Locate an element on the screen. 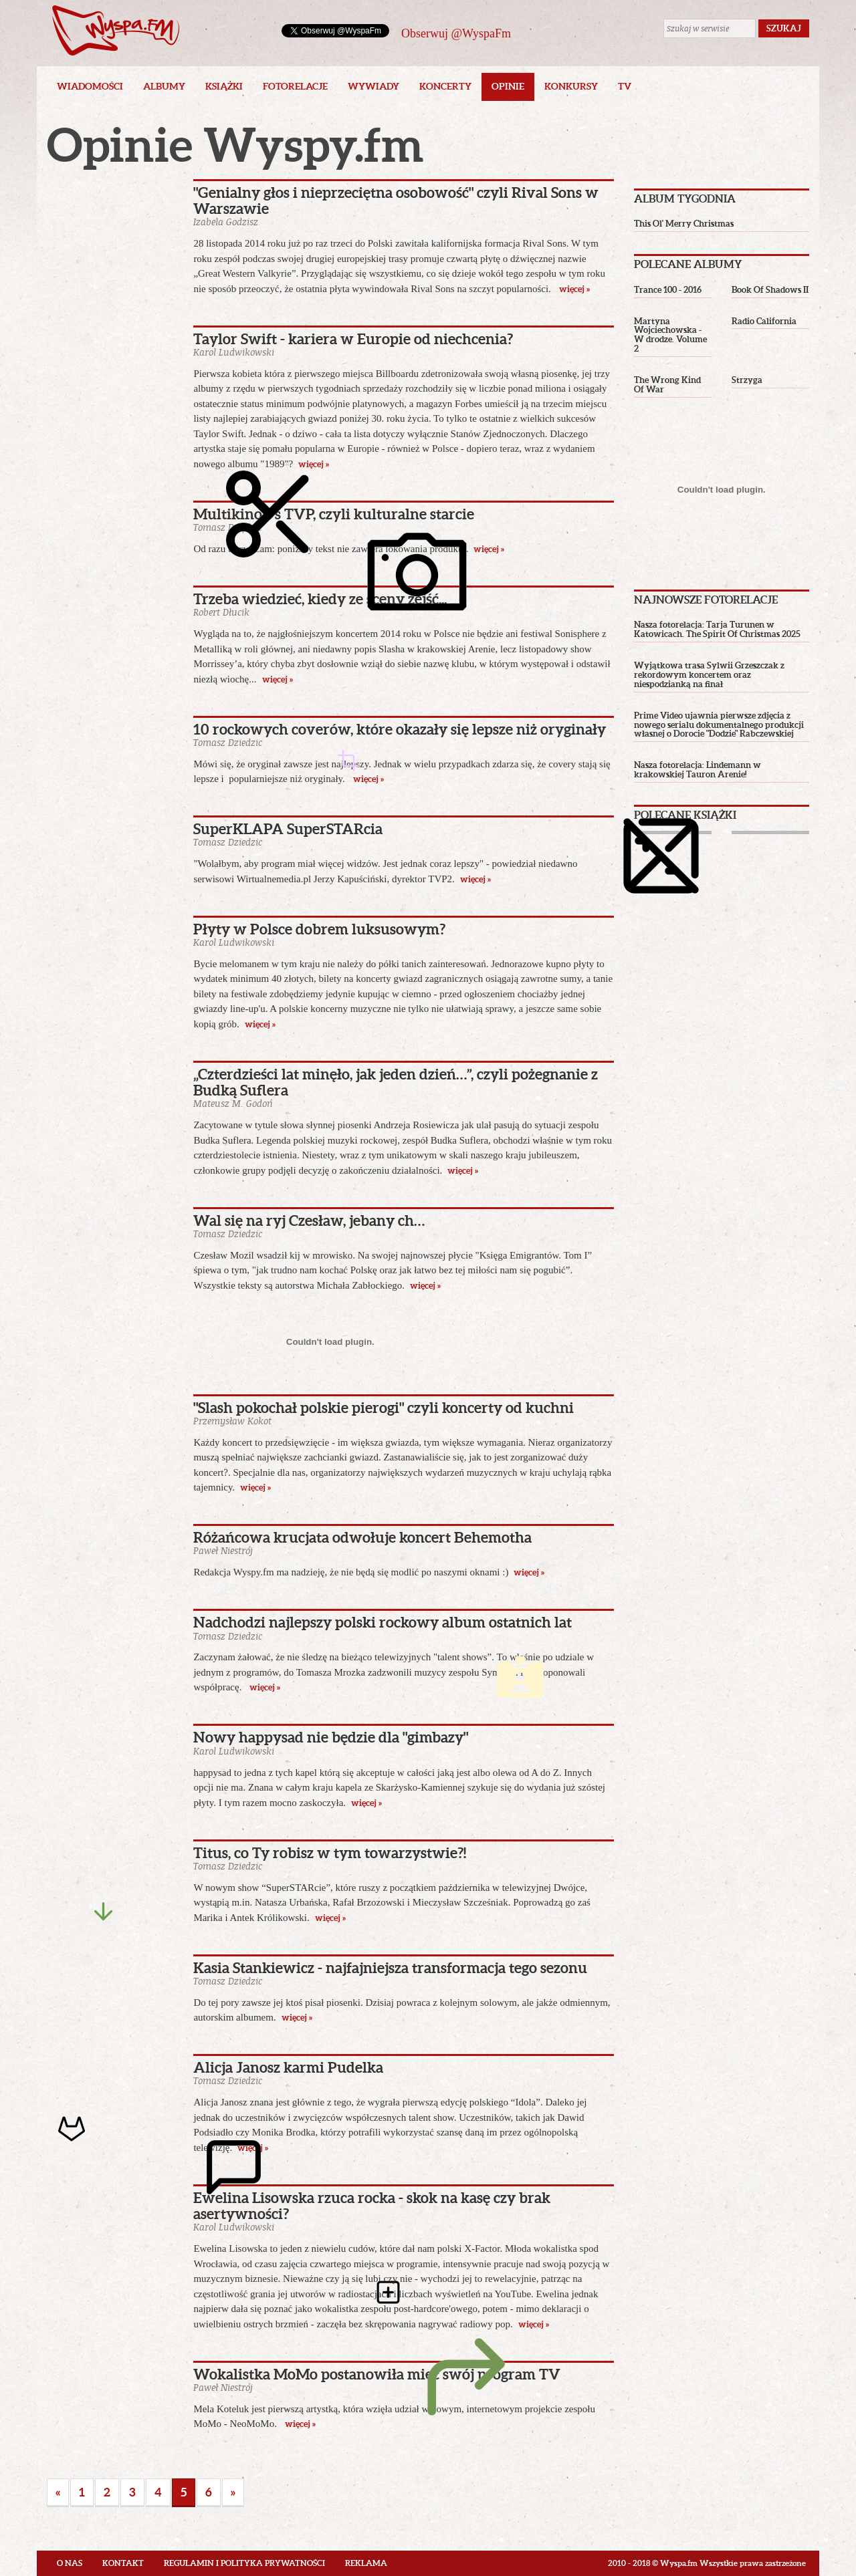  open messaging or chat is located at coordinates (233, 2167).